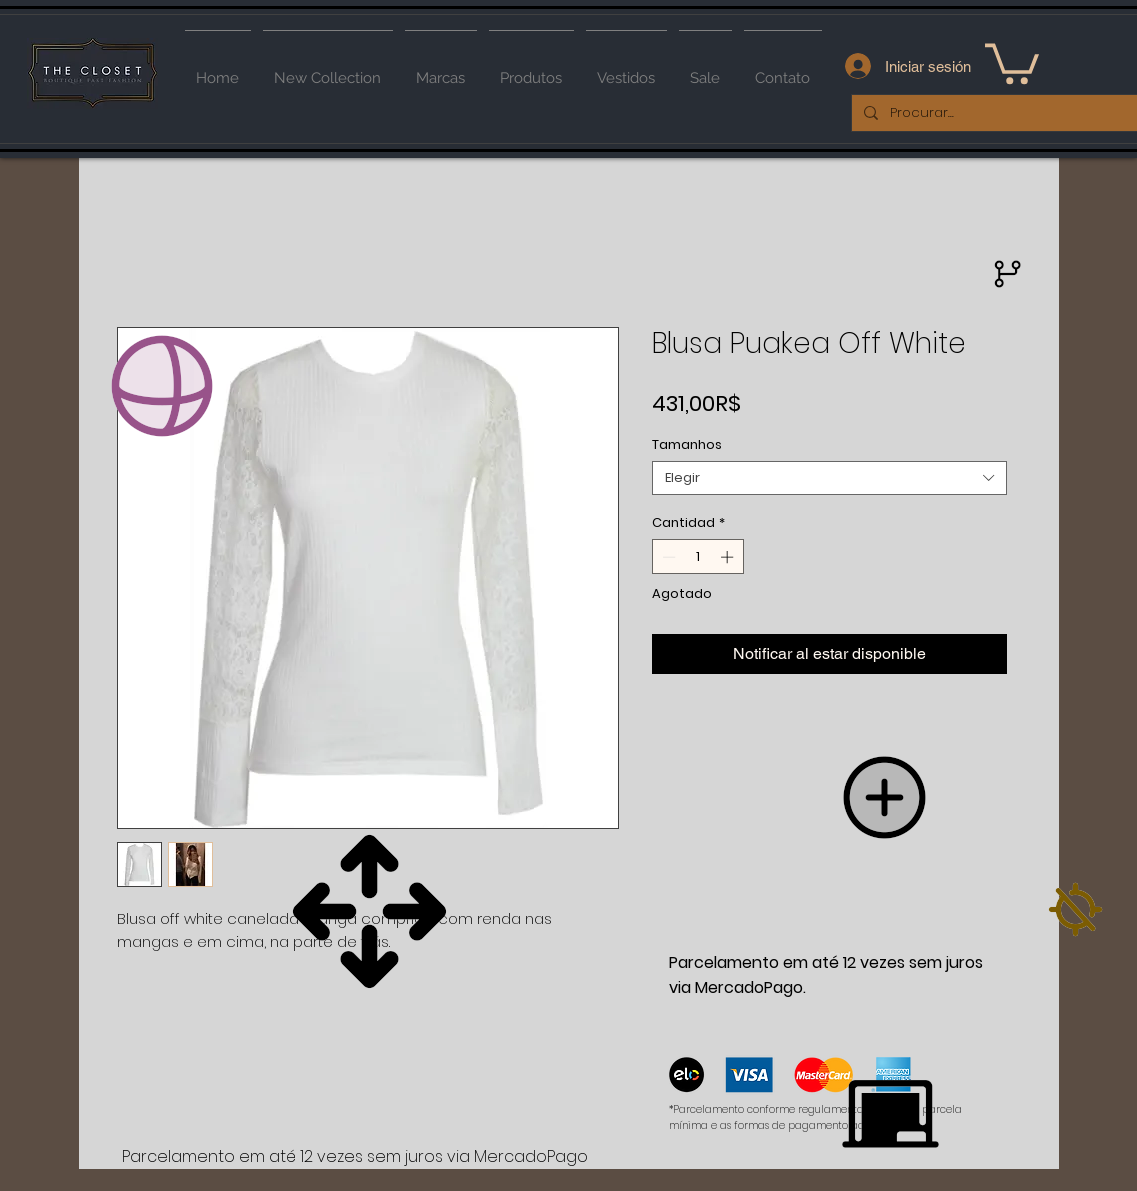 This screenshot has height=1191, width=1137. Describe the element at coordinates (369, 911) in the screenshot. I see `expand to fullscreen mode` at that location.